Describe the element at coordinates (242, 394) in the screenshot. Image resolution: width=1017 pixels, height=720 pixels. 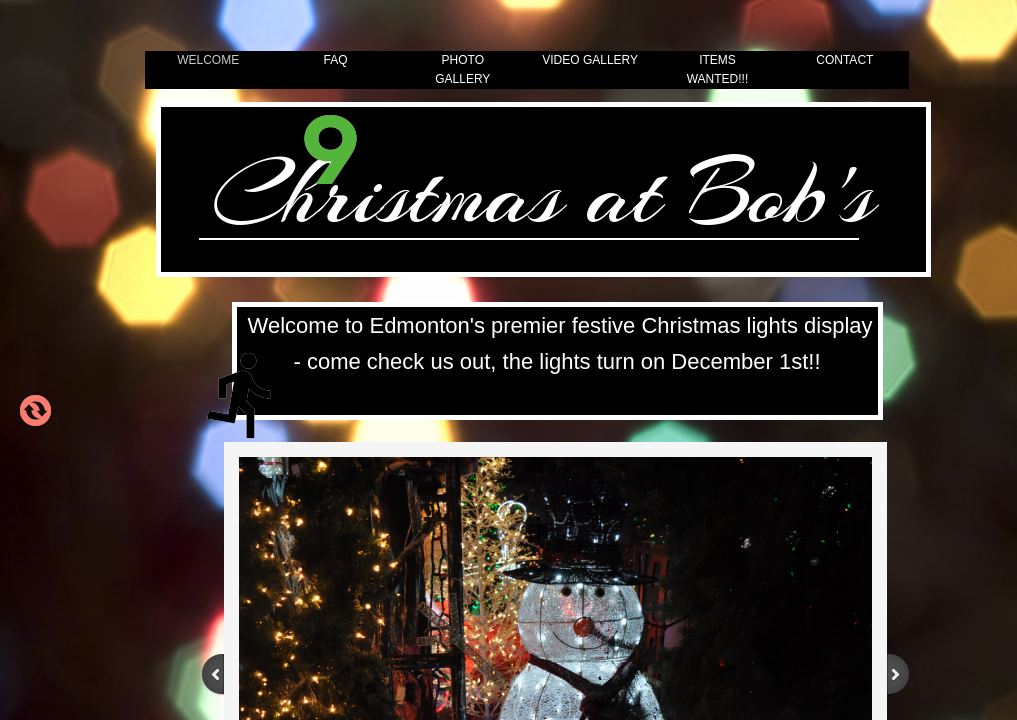
I see `access running or jogging activity tracking` at that location.